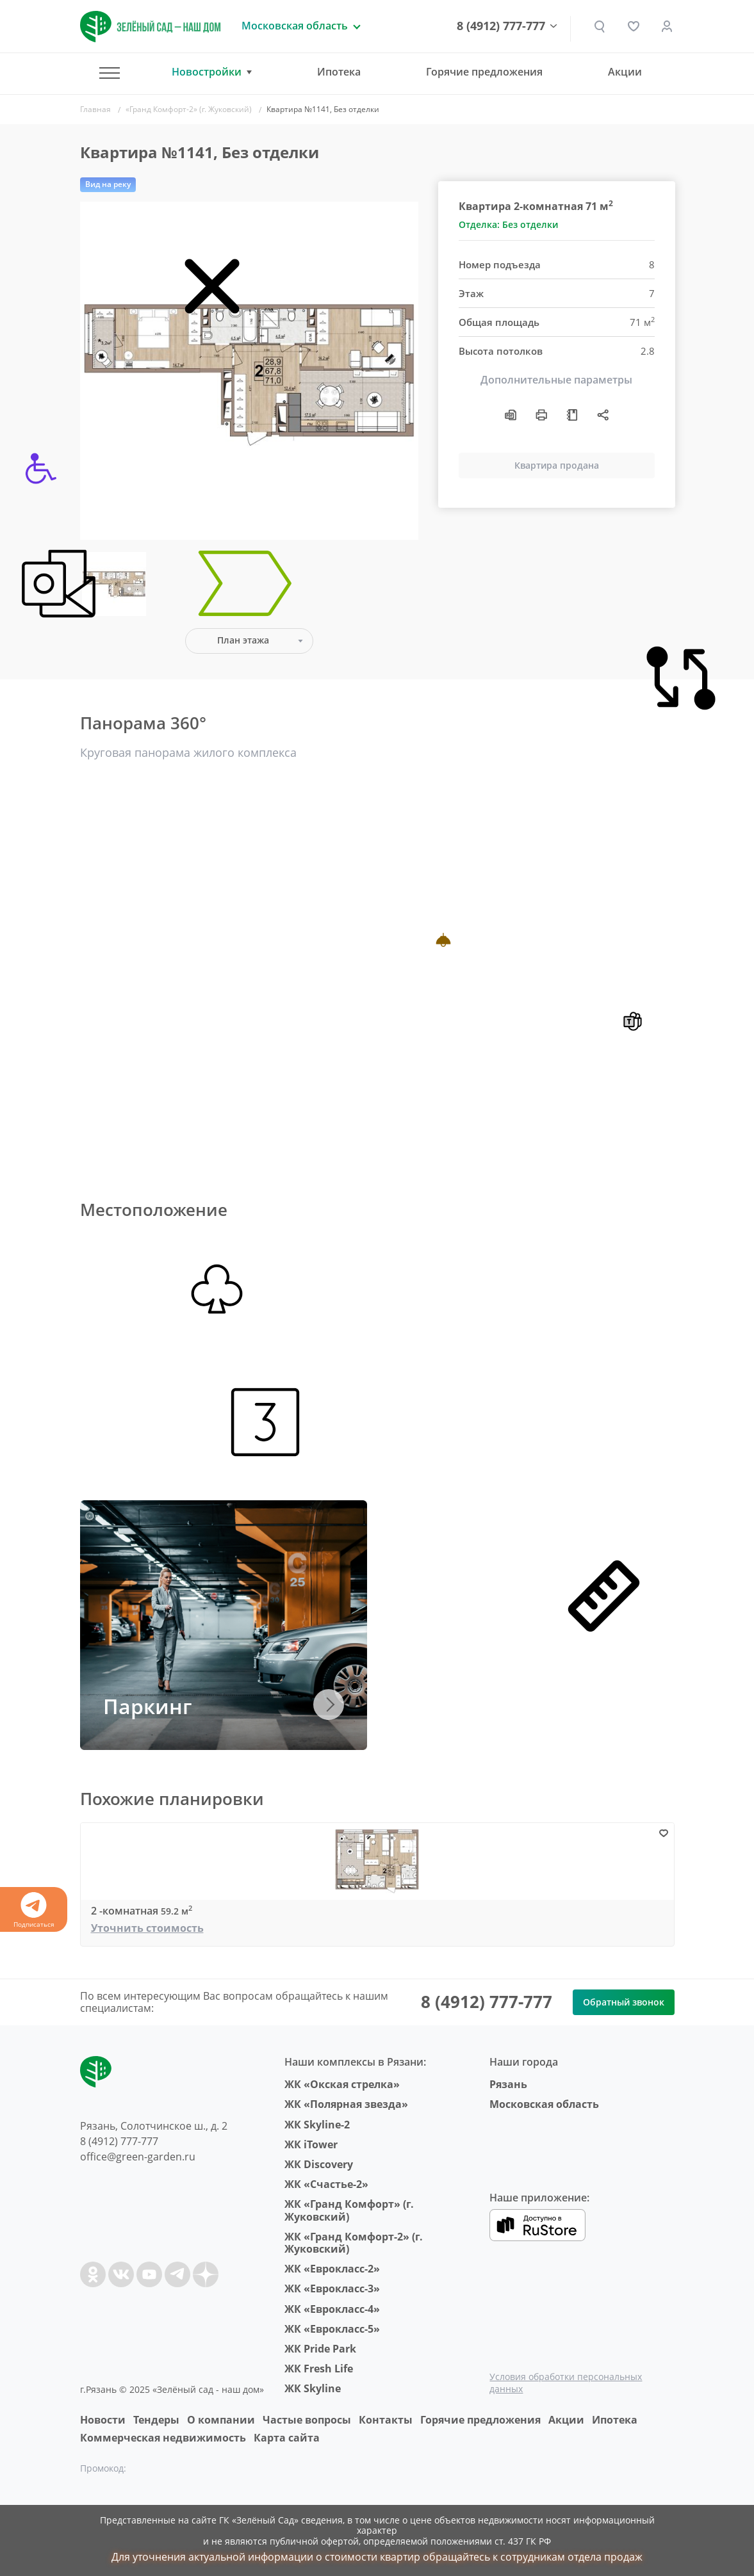 The width and height of the screenshot is (754, 2576). I want to click on open microsoft teams, so click(632, 1021).